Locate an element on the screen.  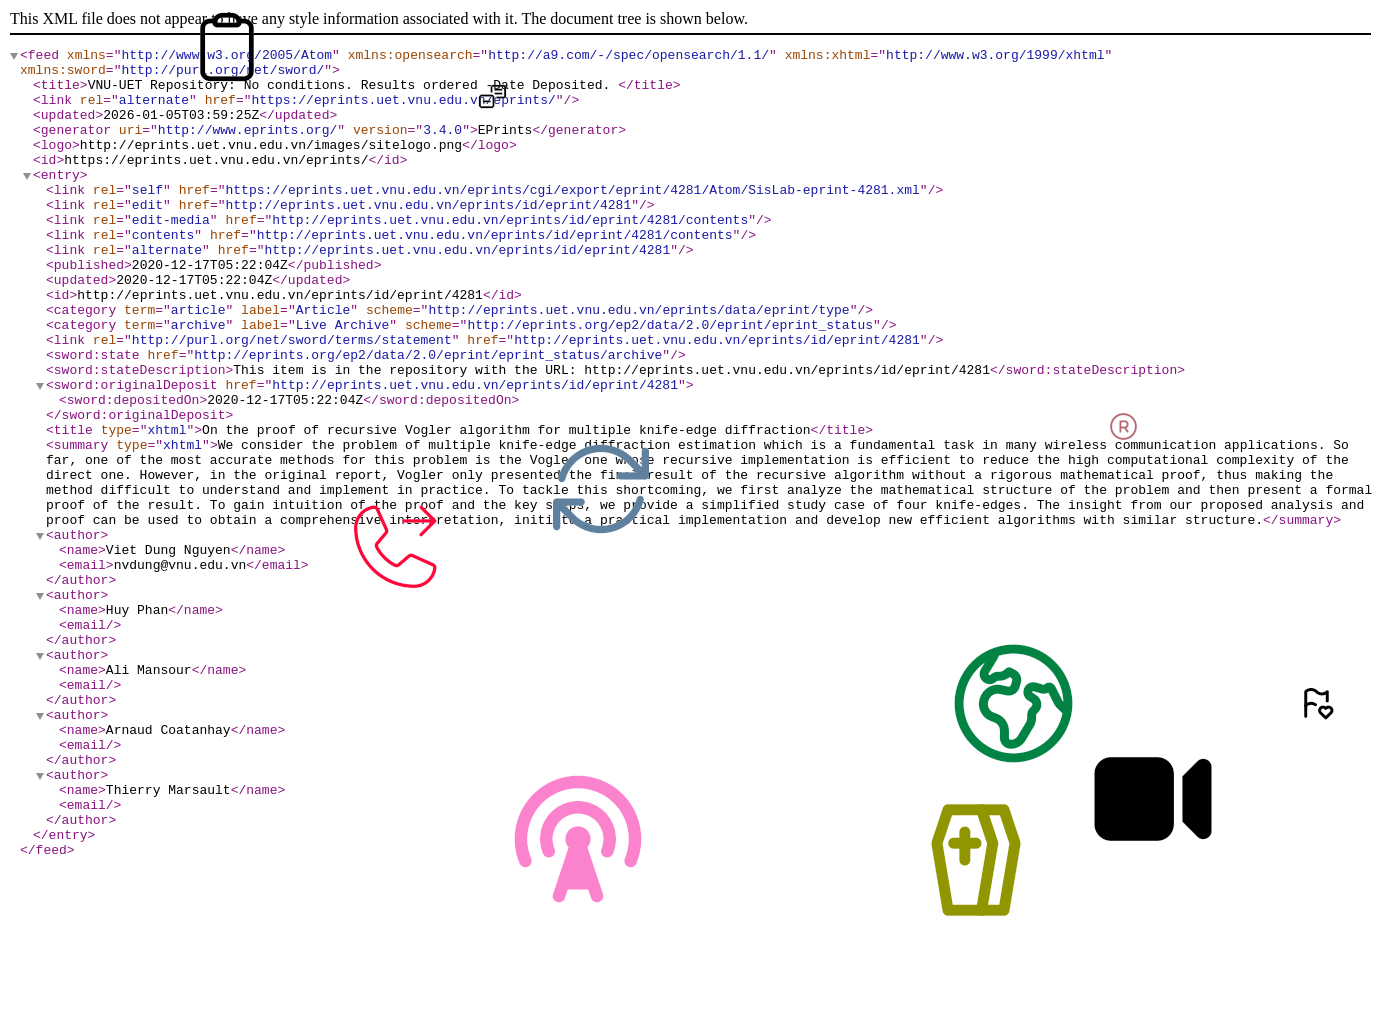
copy to clipboard is located at coordinates (227, 47).